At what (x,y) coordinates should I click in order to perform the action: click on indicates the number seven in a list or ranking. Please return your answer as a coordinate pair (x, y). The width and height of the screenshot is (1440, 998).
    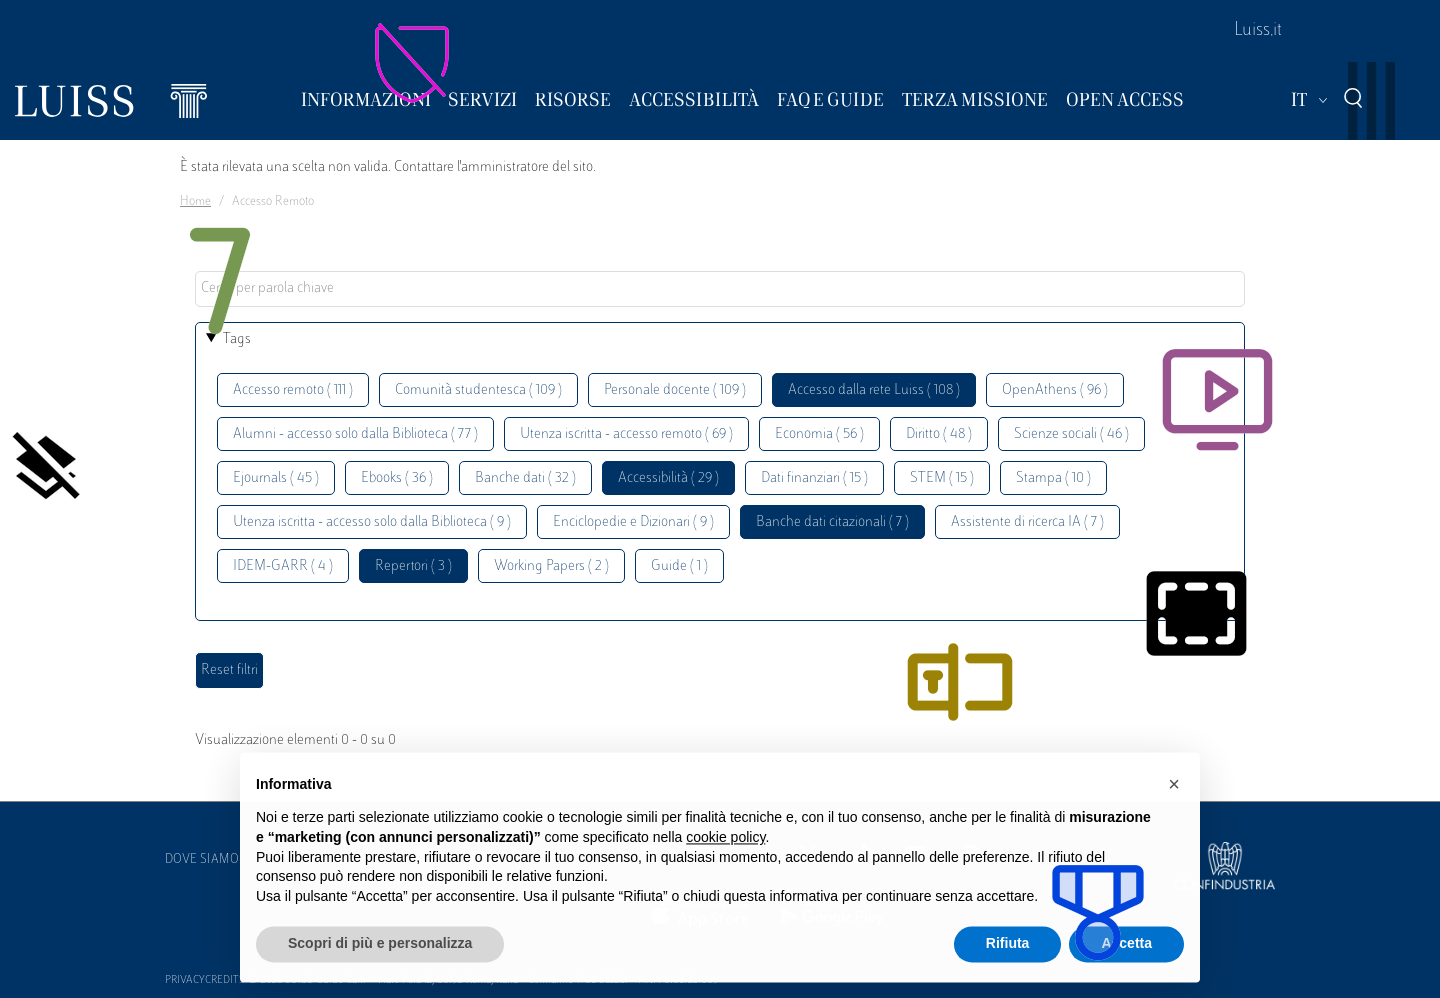
    Looking at the image, I should click on (220, 281).